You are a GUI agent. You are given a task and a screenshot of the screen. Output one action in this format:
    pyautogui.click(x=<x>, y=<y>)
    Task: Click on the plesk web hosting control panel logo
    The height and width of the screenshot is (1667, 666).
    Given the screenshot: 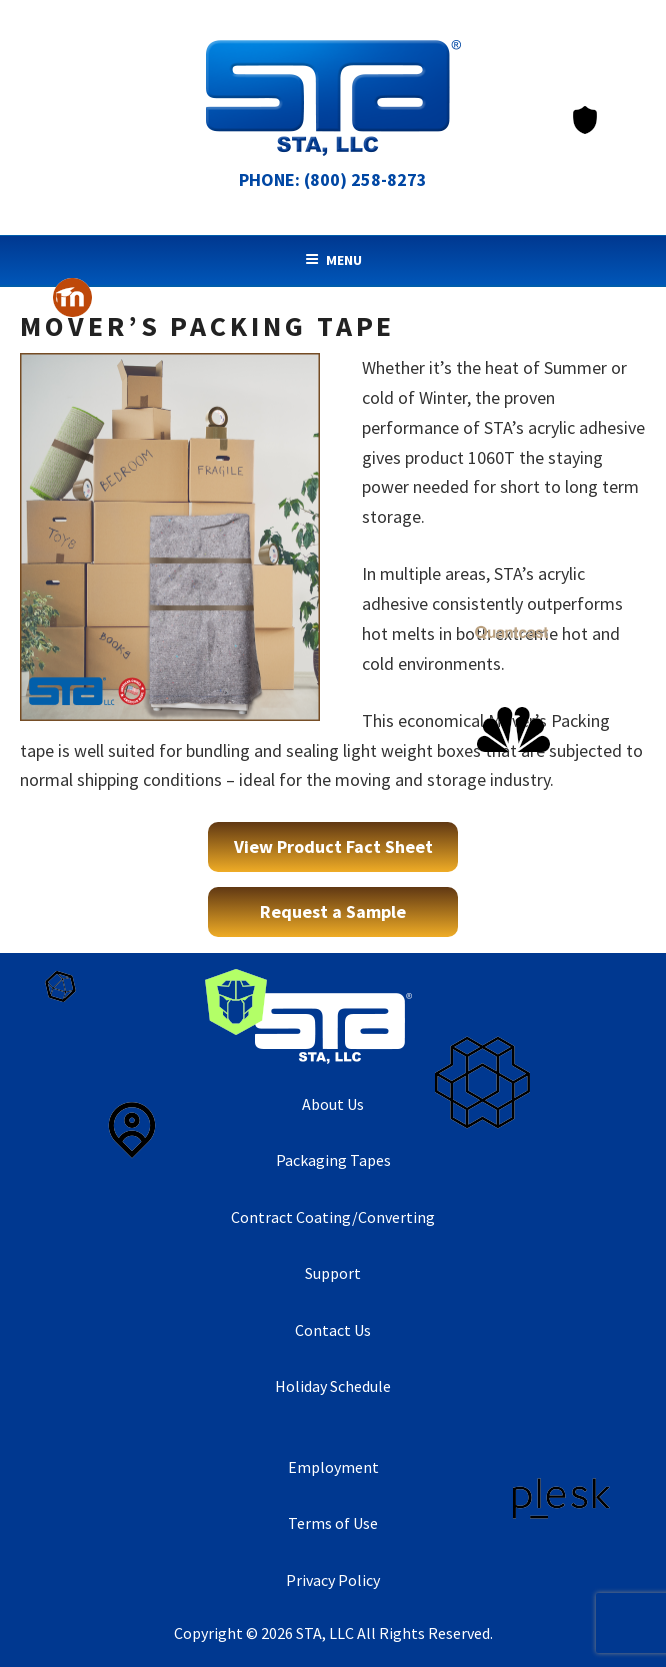 What is the action you would take?
    pyautogui.click(x=561, y=1498)
    